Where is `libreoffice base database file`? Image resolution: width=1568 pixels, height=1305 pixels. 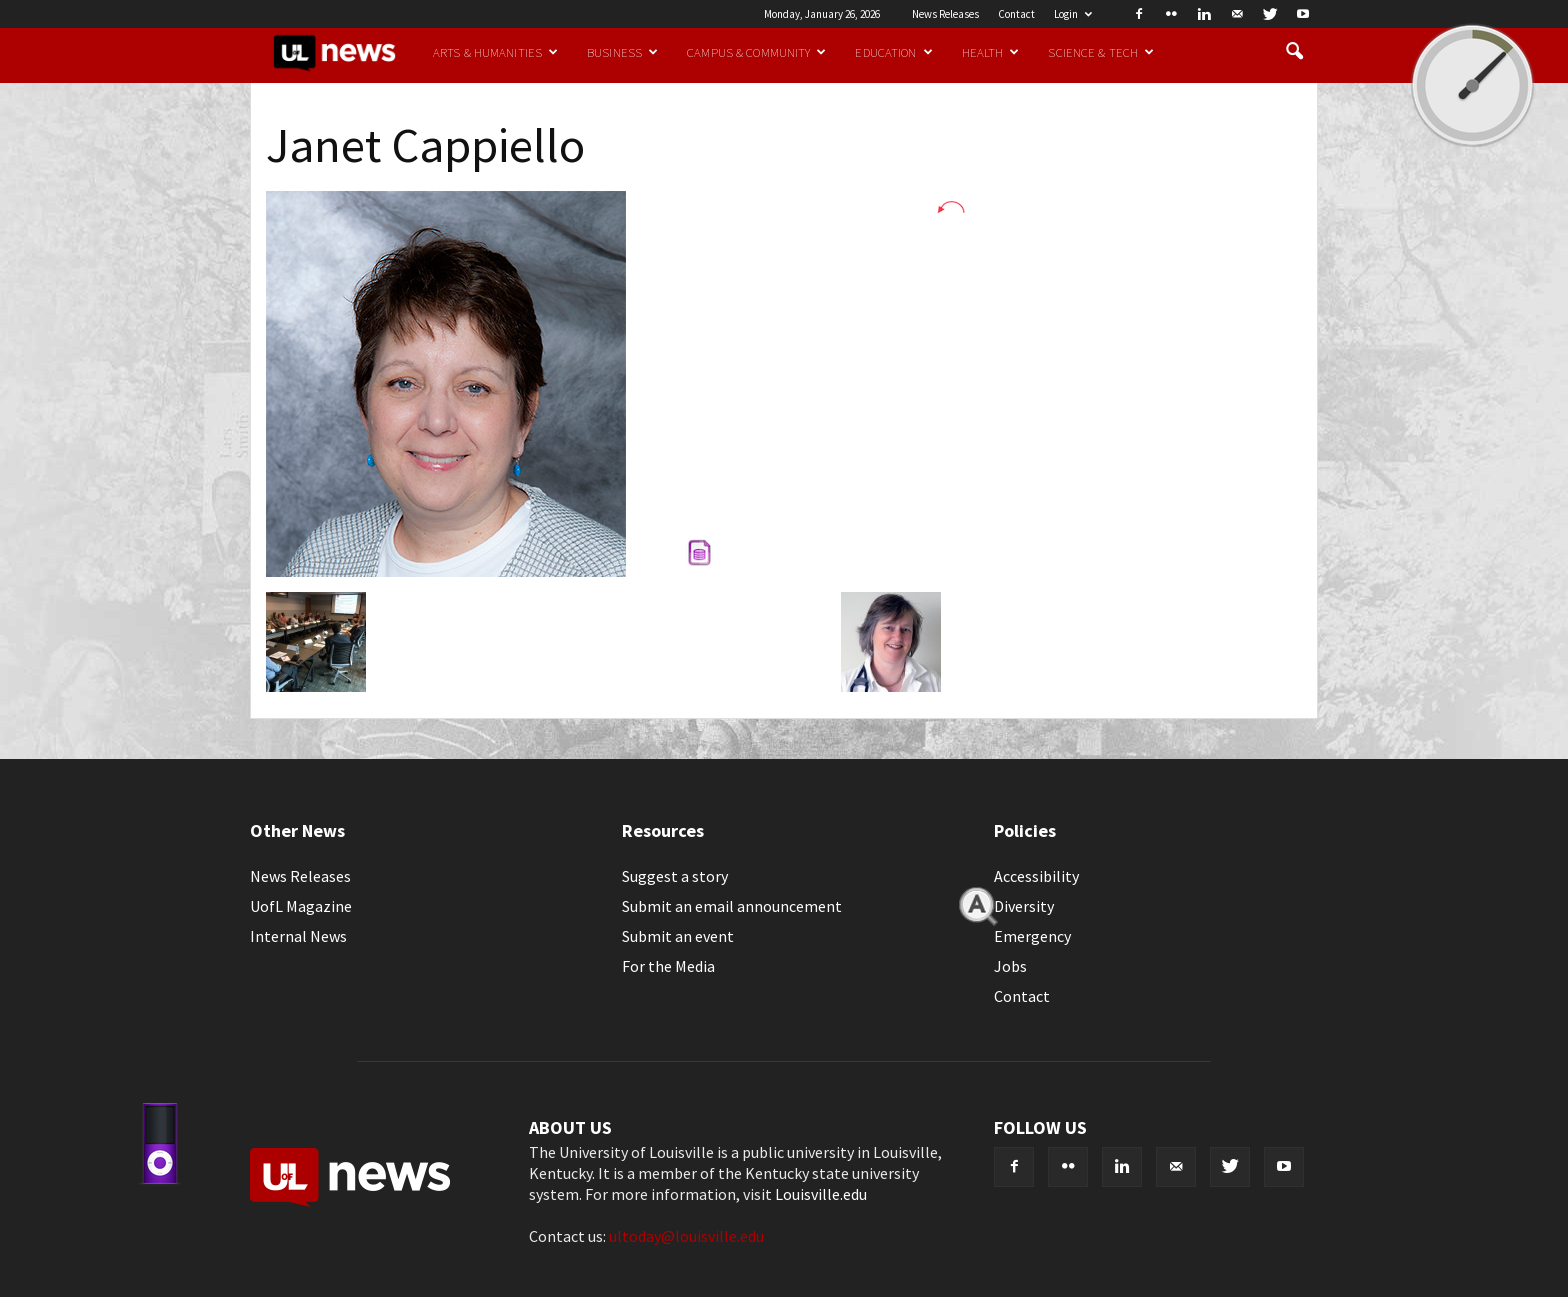
libreoffice base database file is located at coordinates (699, 552).